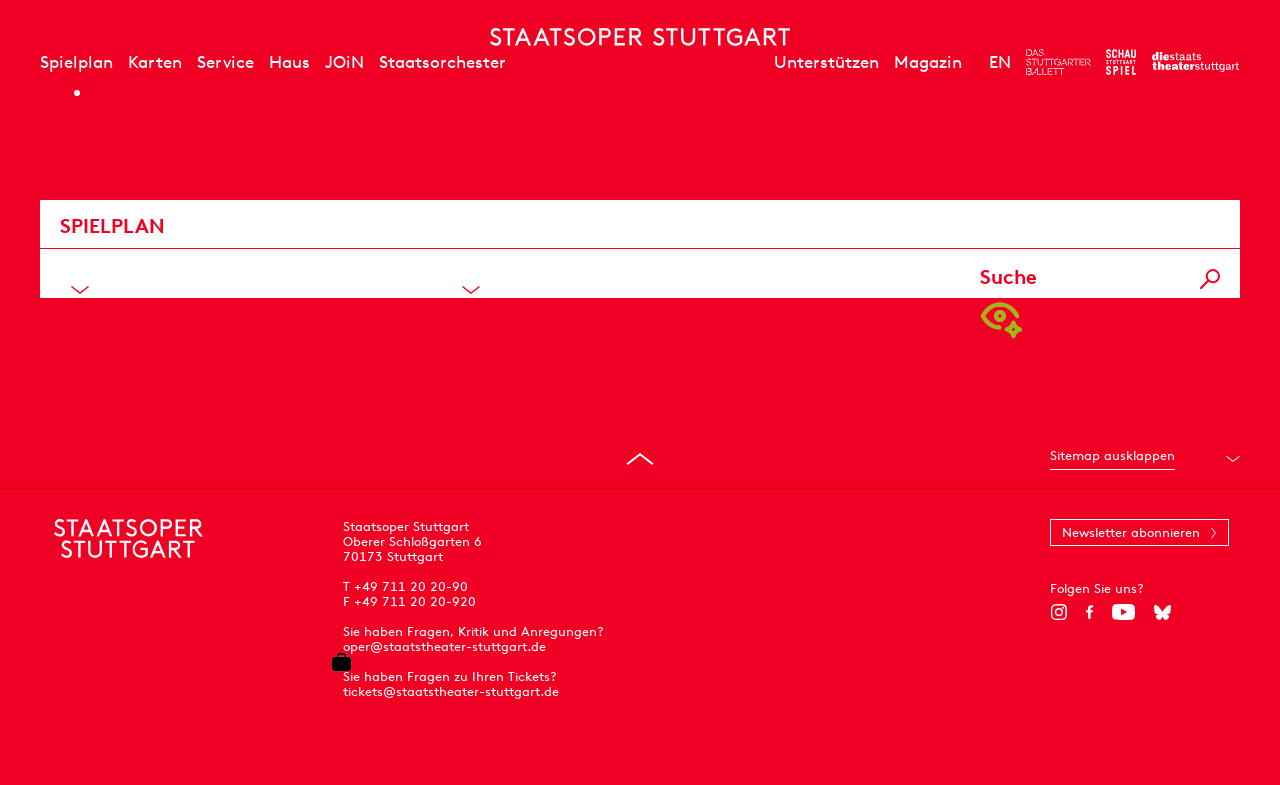 This screenshot has height=785, width=1280. Describe the element at coordinates (341, 662) in the screenshot. I see `access work or business files` at that location.